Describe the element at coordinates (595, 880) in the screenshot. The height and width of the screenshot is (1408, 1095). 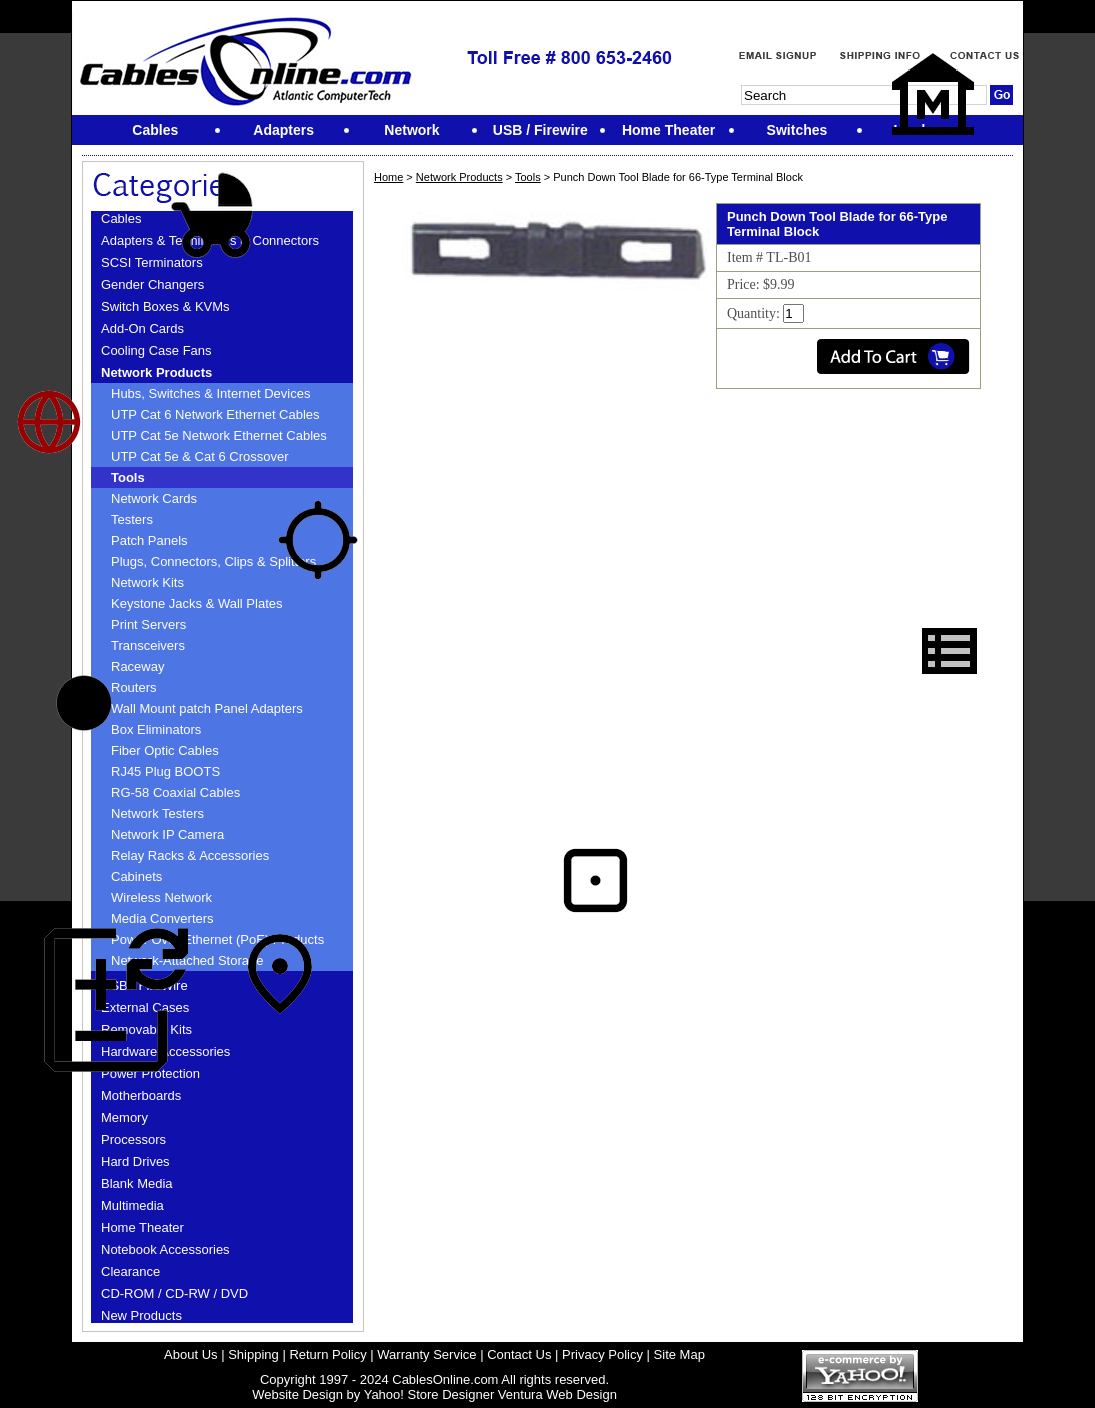
I see `roll the dice or generate a random result` at that location.